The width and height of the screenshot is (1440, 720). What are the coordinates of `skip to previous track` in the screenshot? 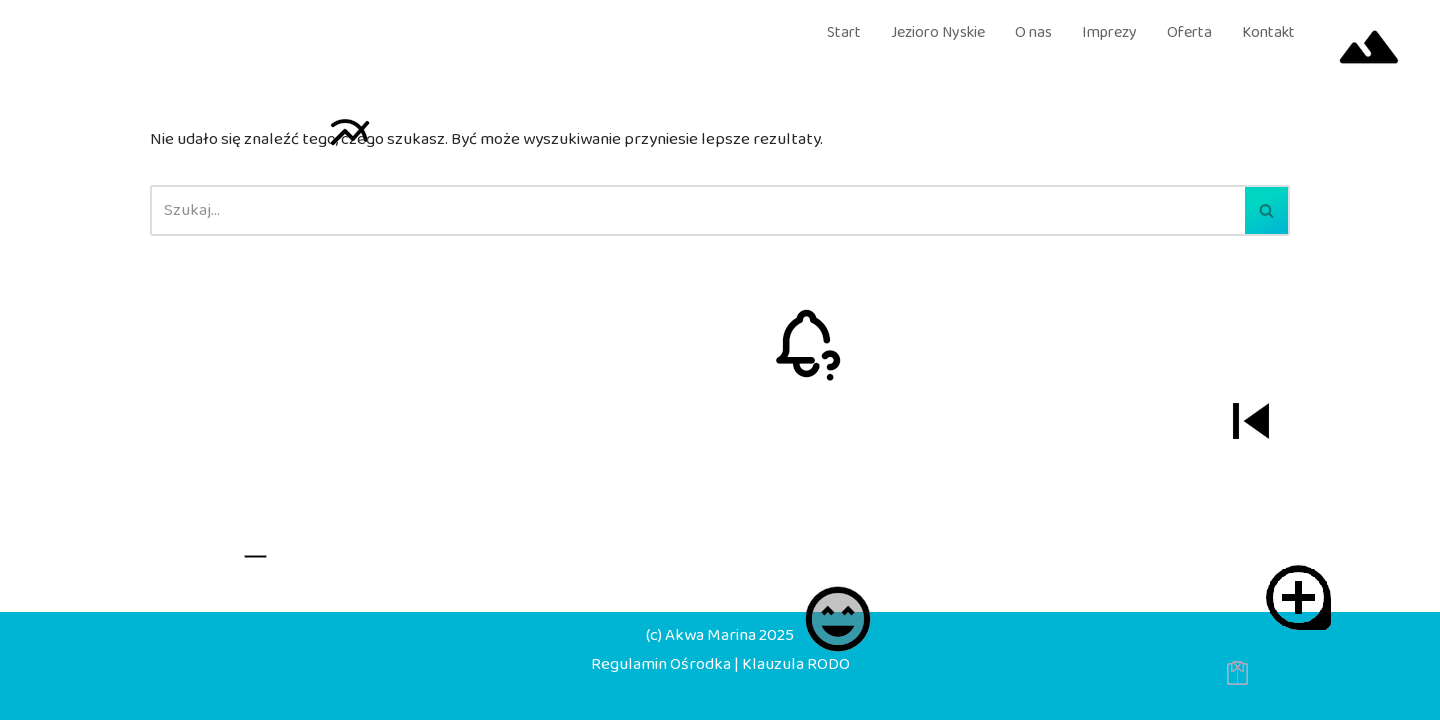 It's located at (1251, 421).